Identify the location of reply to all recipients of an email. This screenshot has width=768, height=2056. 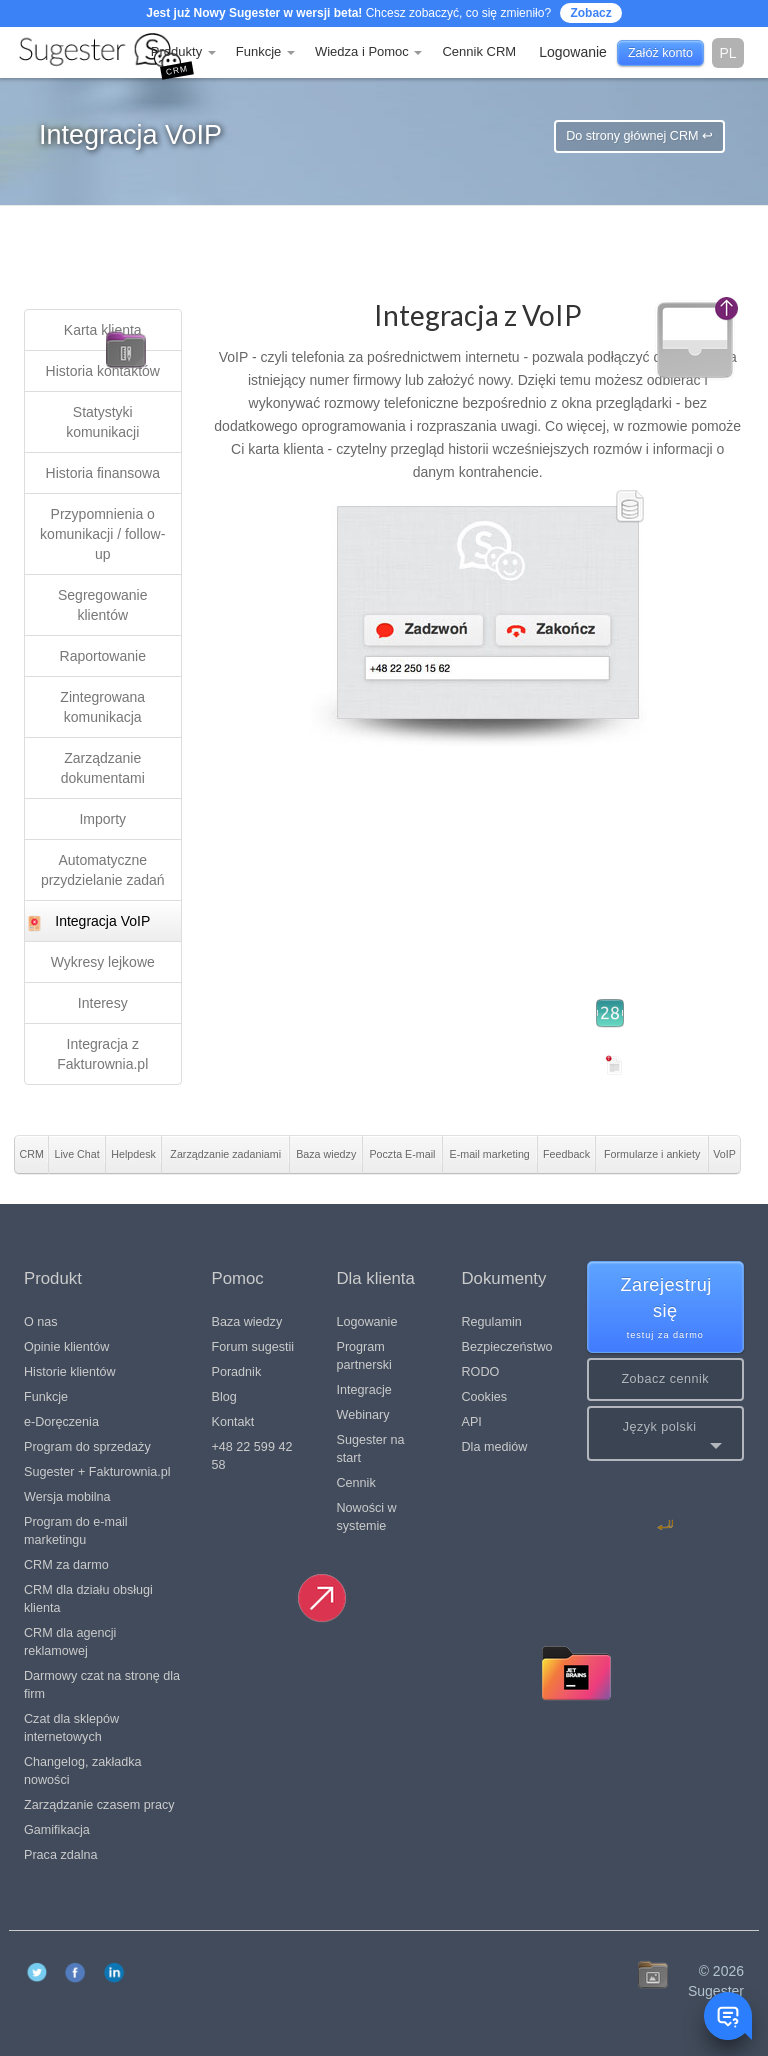
(665, 1524).